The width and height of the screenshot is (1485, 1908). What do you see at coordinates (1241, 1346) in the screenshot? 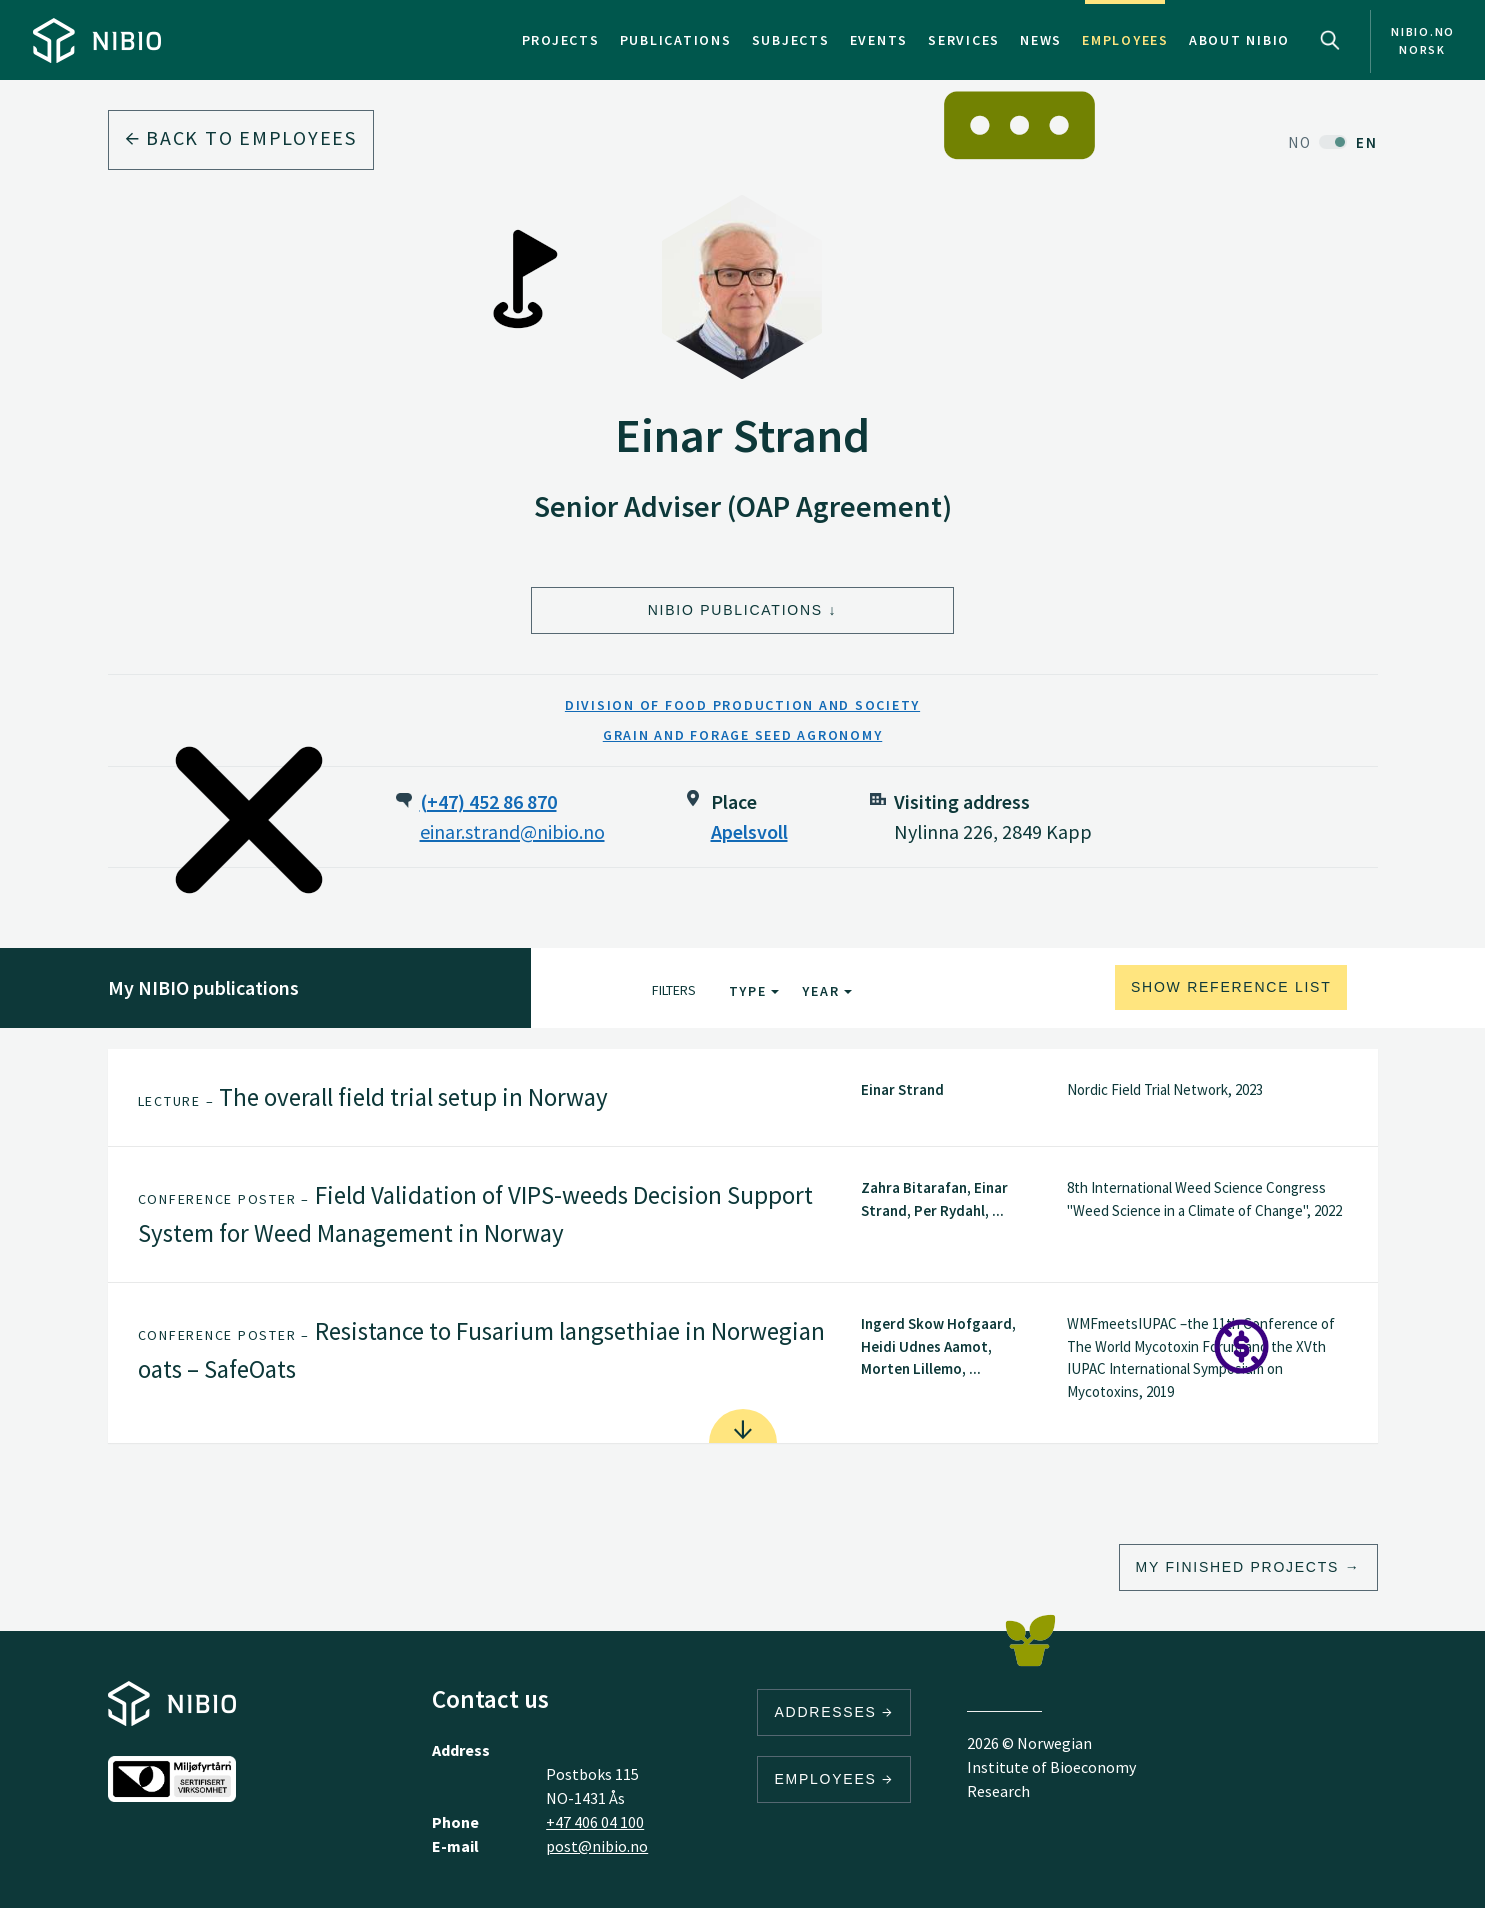
I see `indicates free or no-cost content` at bounding box center [1241, 1346].